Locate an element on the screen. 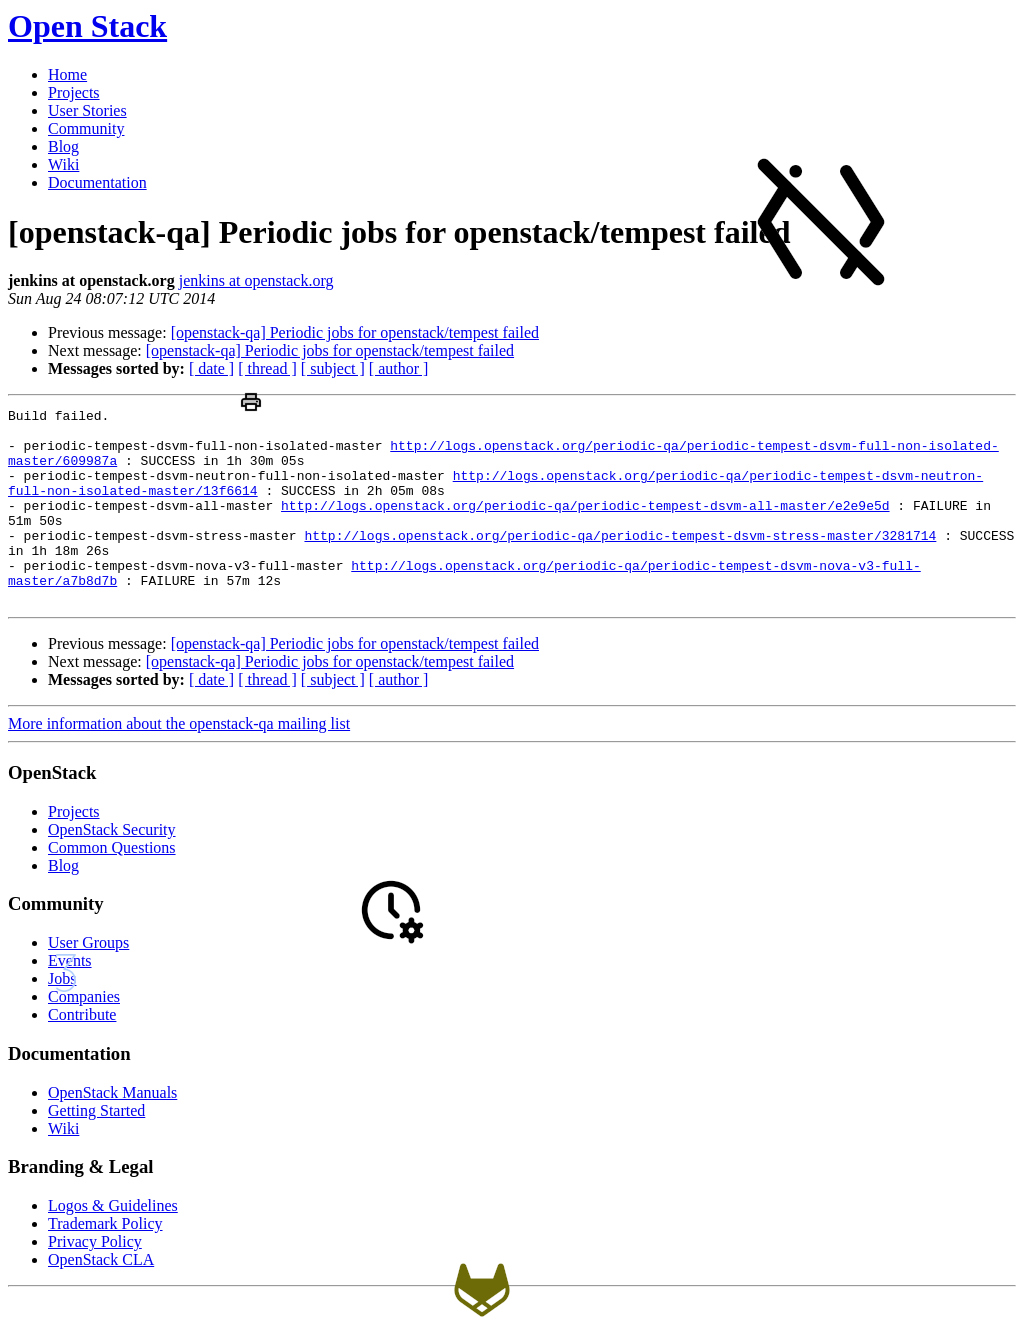 This screenshot has height=1334, width=1024. print the current document or page is located at coordinates (251, 402).